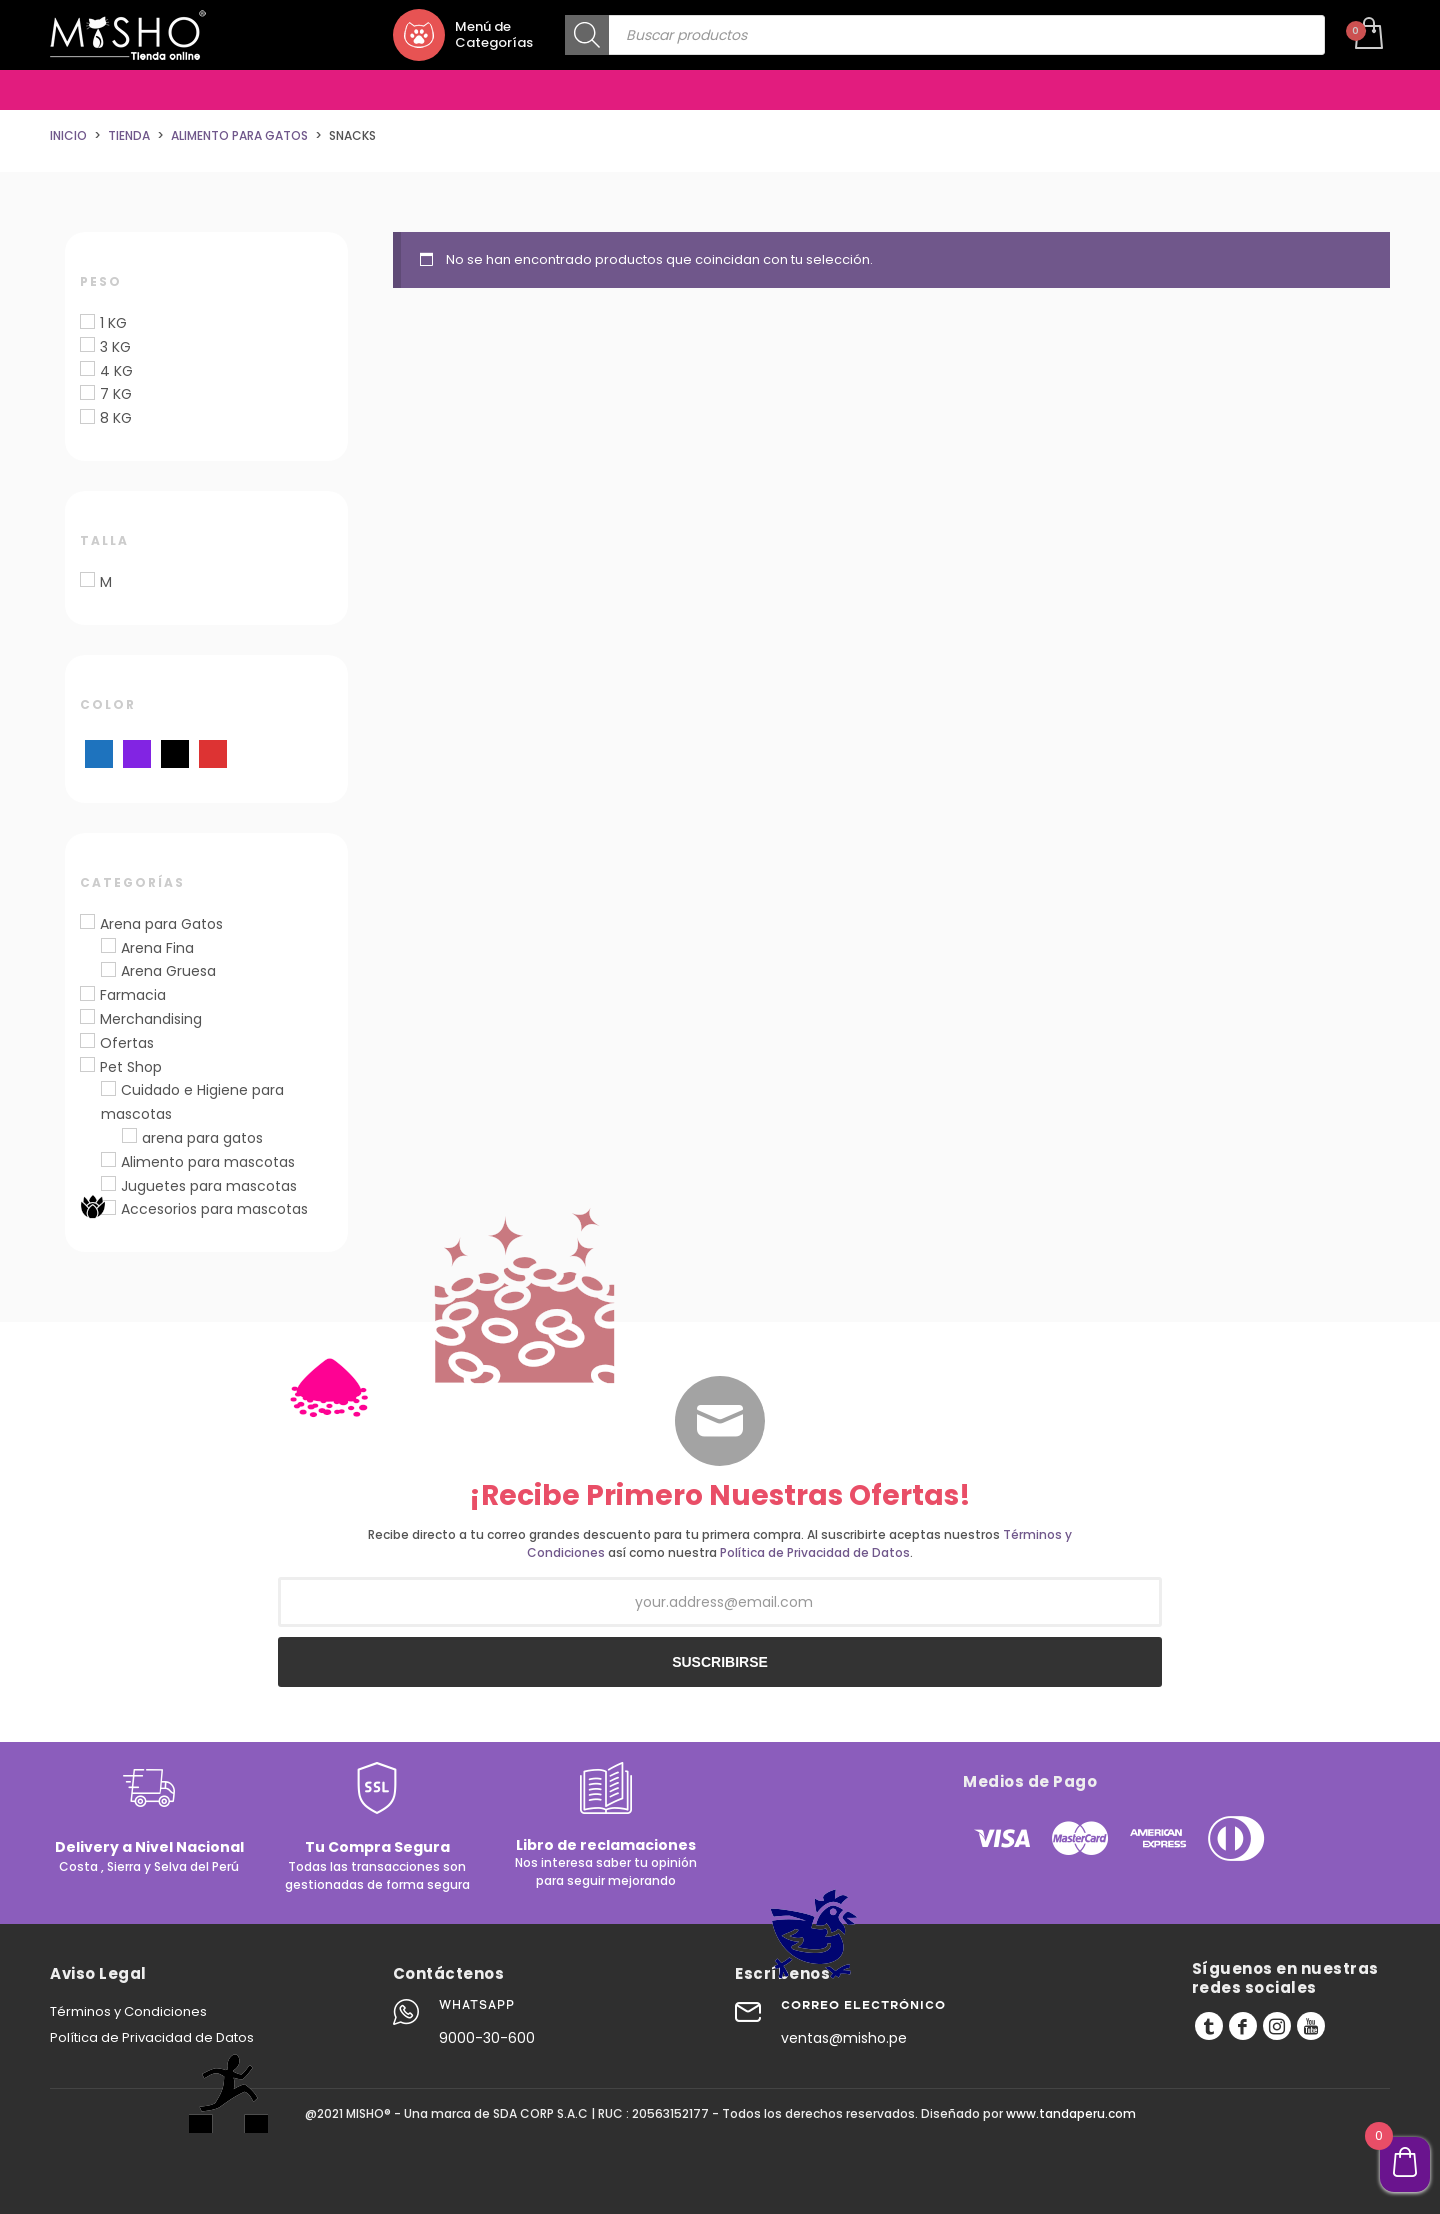 The width and height of the screenshot is (1440, 2214). I want to click on indicates powder or granular material in inventory, so click(329, 1388).